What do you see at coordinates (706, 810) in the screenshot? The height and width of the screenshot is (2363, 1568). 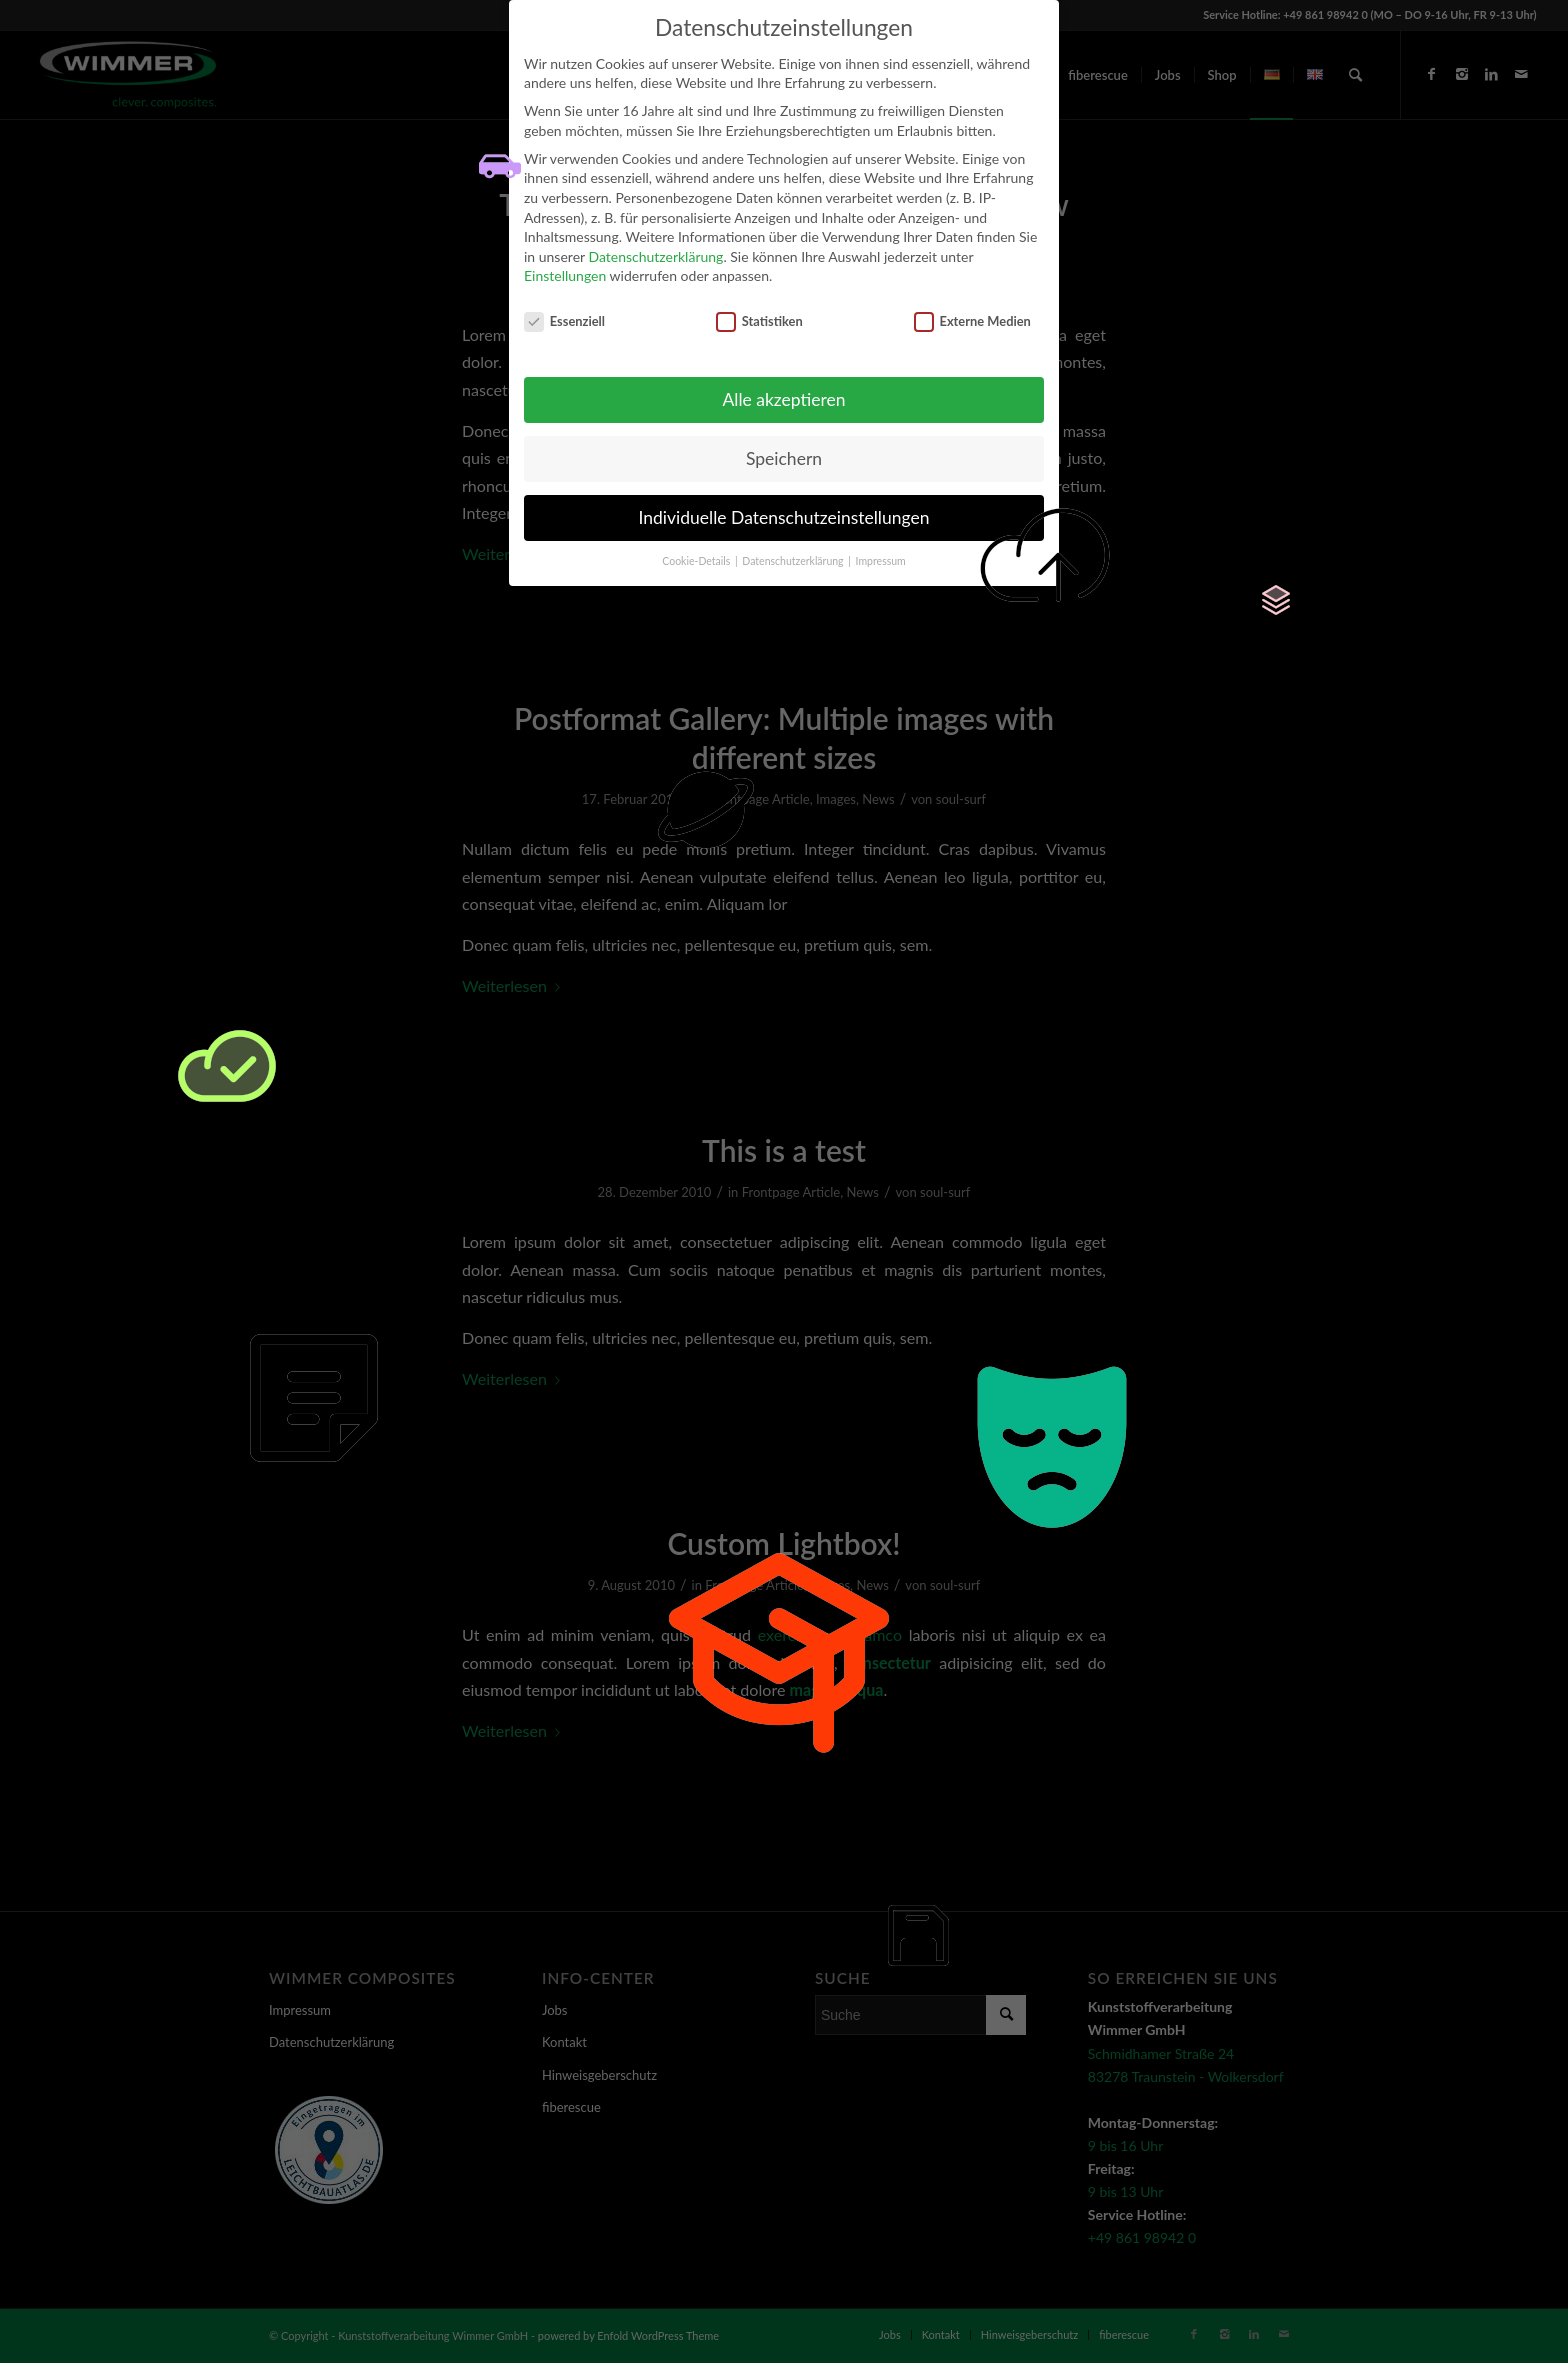 I see `explore global or worldwide content` at bounding box center [706, 810].